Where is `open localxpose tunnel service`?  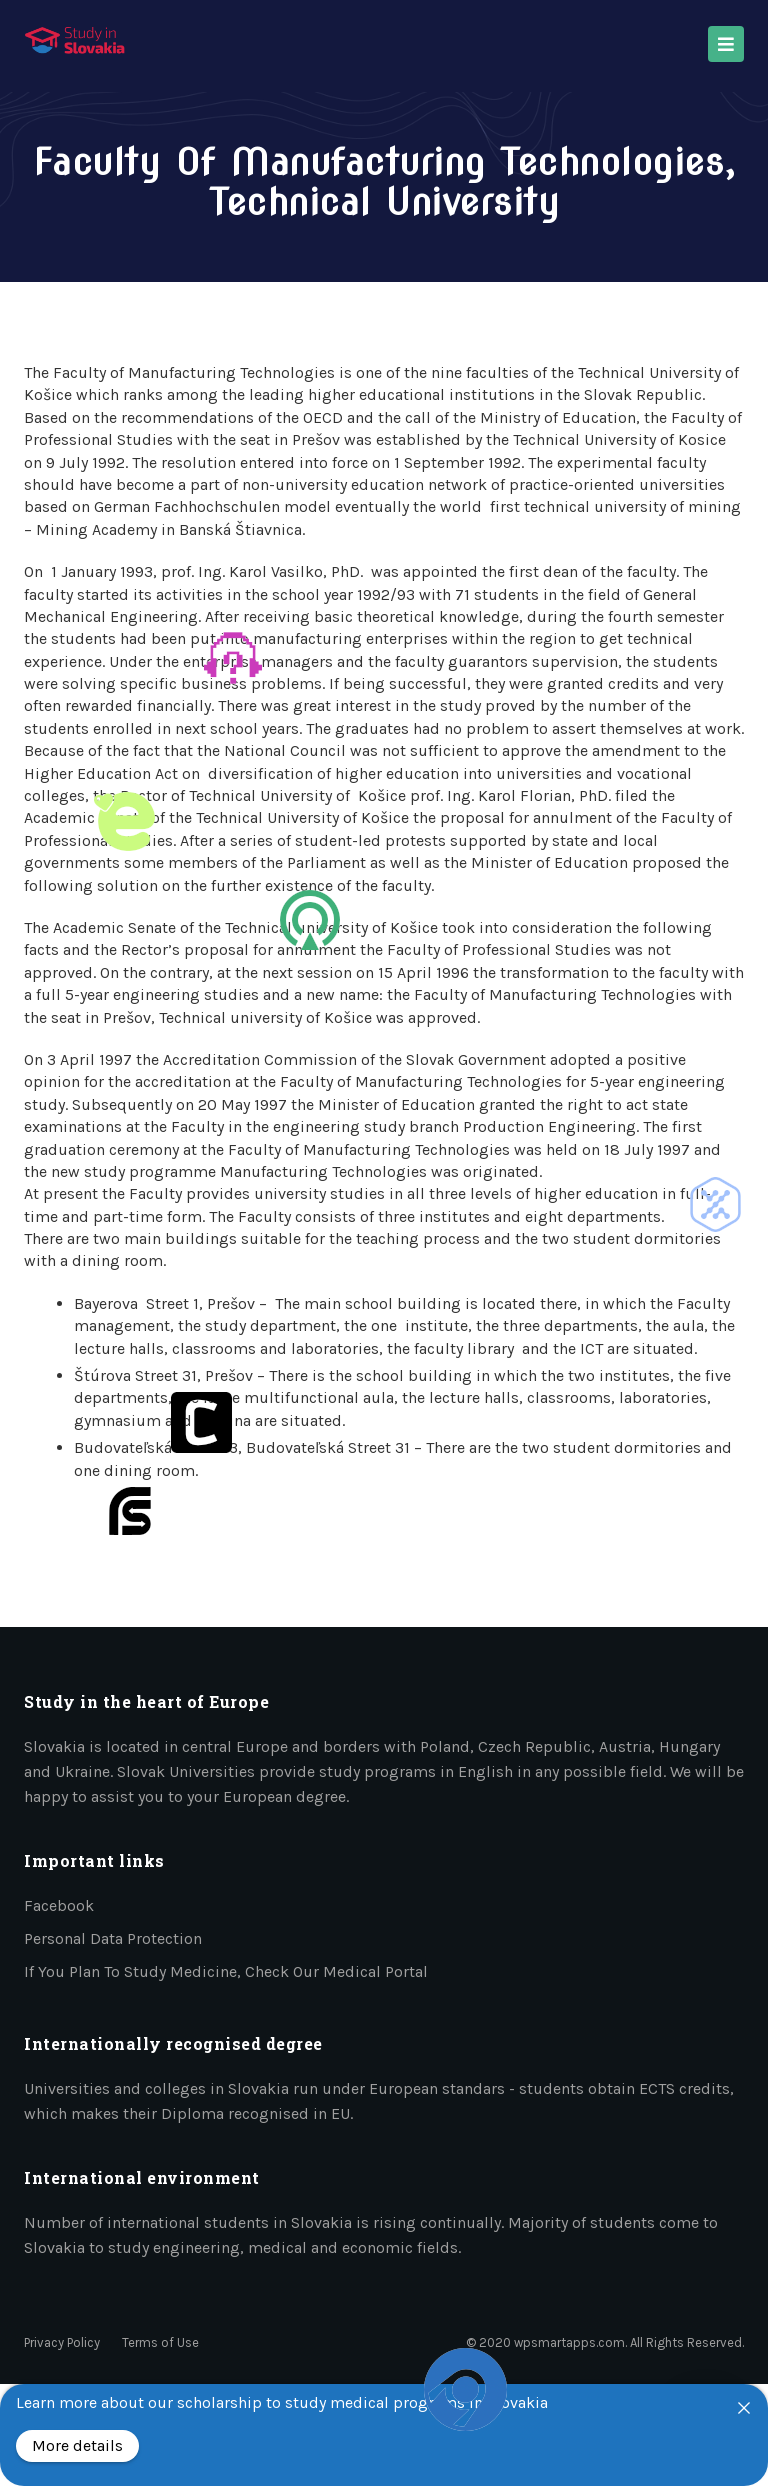
open localxpose tunnel service is located at coordinates (715, 1204).